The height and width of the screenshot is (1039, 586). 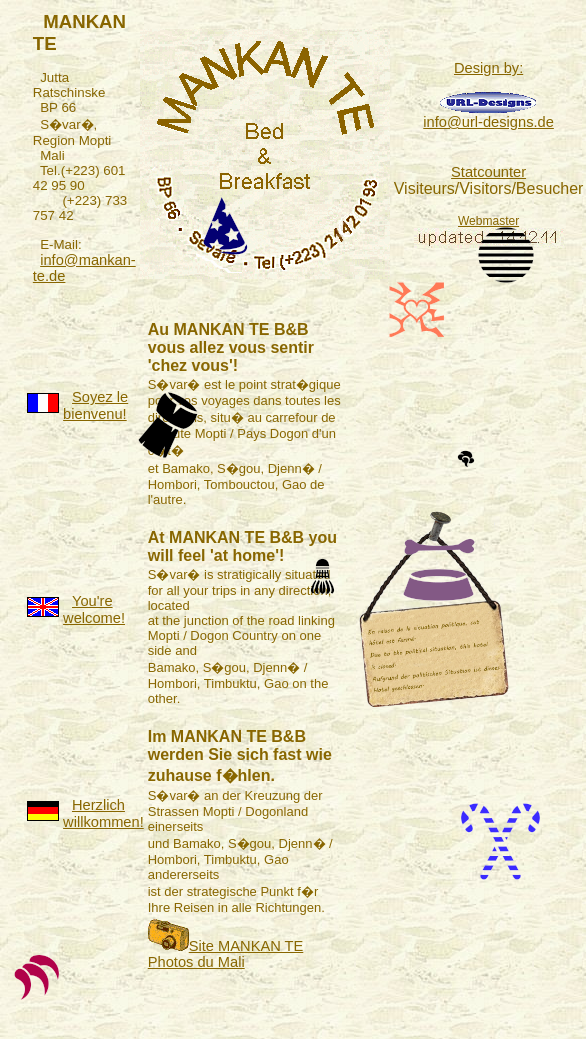 What do you see at coordinates (506, 255) in the screenshot?
I see `represents a holographic or 3D display element` at bounding box center [506, 255].